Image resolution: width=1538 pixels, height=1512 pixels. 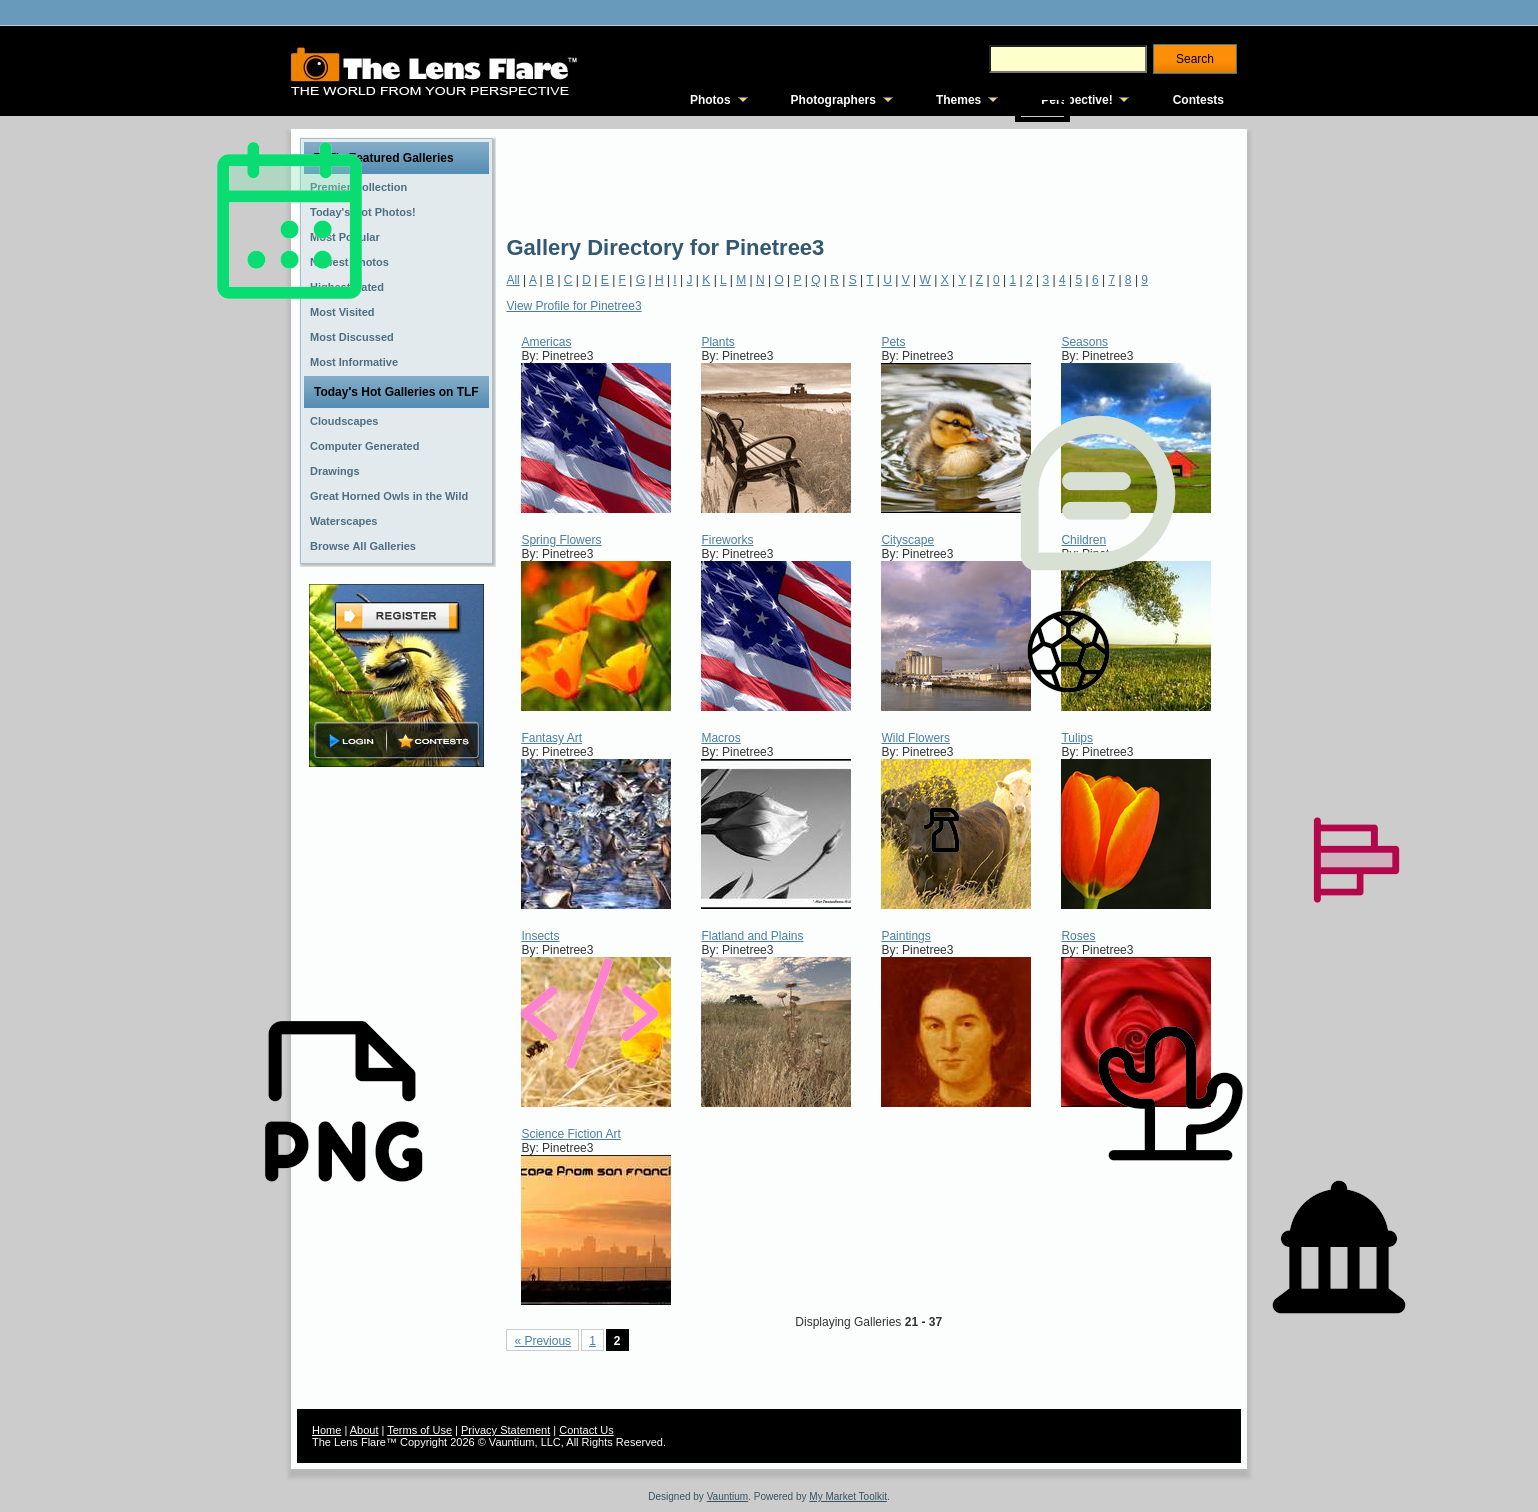 What do you see at coordinates (1095, 496) in the screenshot?
I see `open chat or messaging` at bounding box center [1095, 496].